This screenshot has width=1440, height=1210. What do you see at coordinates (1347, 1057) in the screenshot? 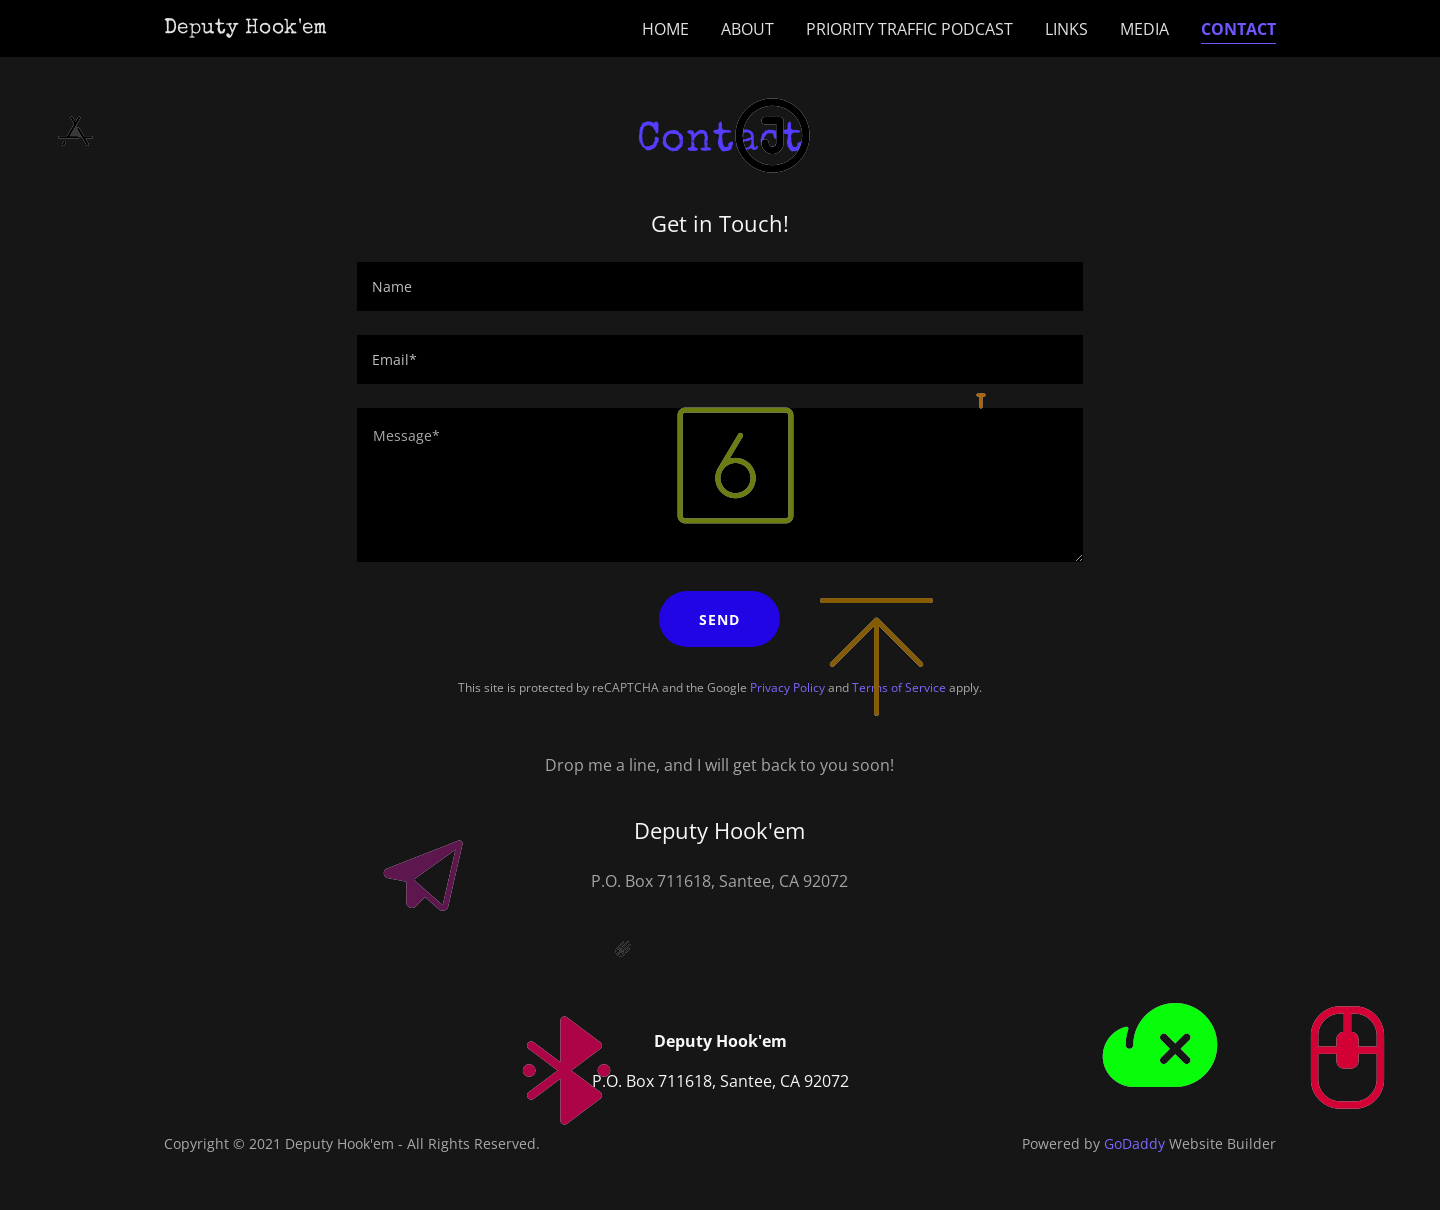
I see `middle mouse button click action` at bounding box center [1347, 1057].